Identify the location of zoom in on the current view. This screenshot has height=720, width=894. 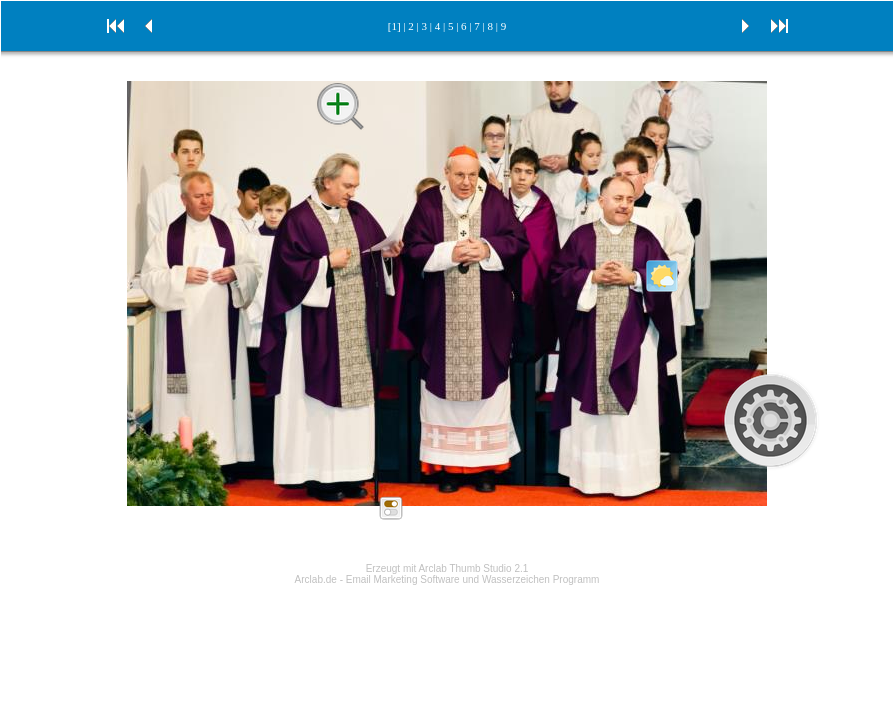
(340, 106).